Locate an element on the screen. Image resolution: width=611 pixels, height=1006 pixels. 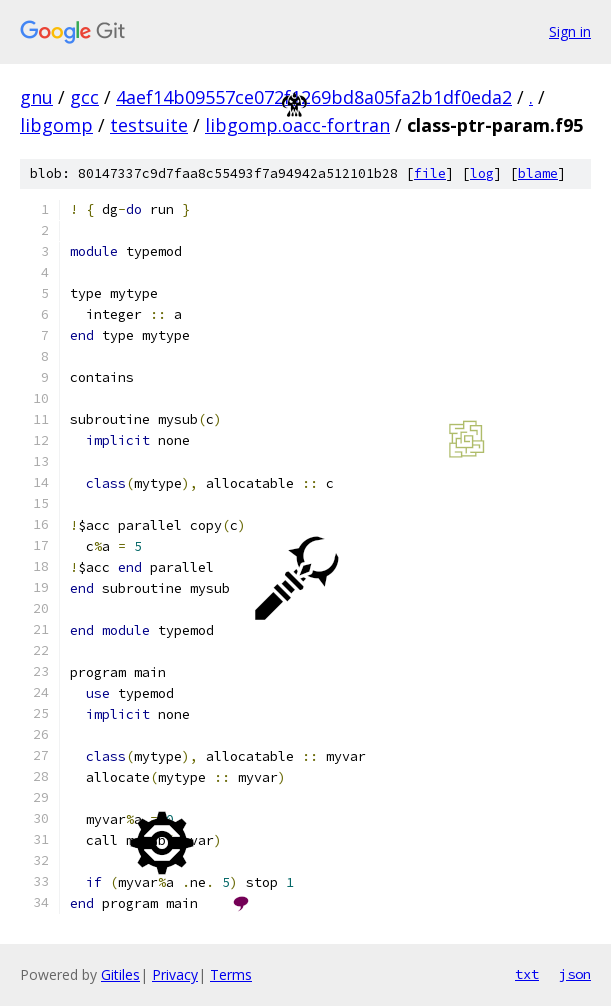
access puzzle or maze game is located at coordinates (466, 439).